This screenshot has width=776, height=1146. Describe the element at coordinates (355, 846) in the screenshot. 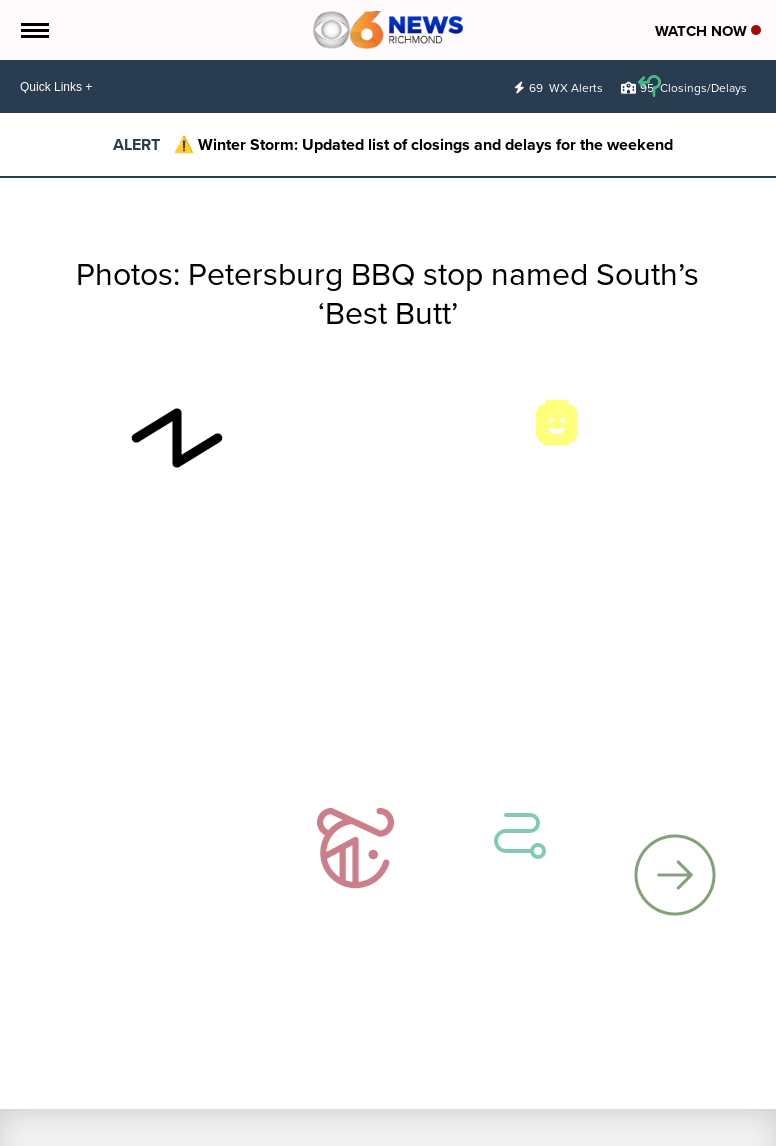

I see `open The New York Times app` at that location.